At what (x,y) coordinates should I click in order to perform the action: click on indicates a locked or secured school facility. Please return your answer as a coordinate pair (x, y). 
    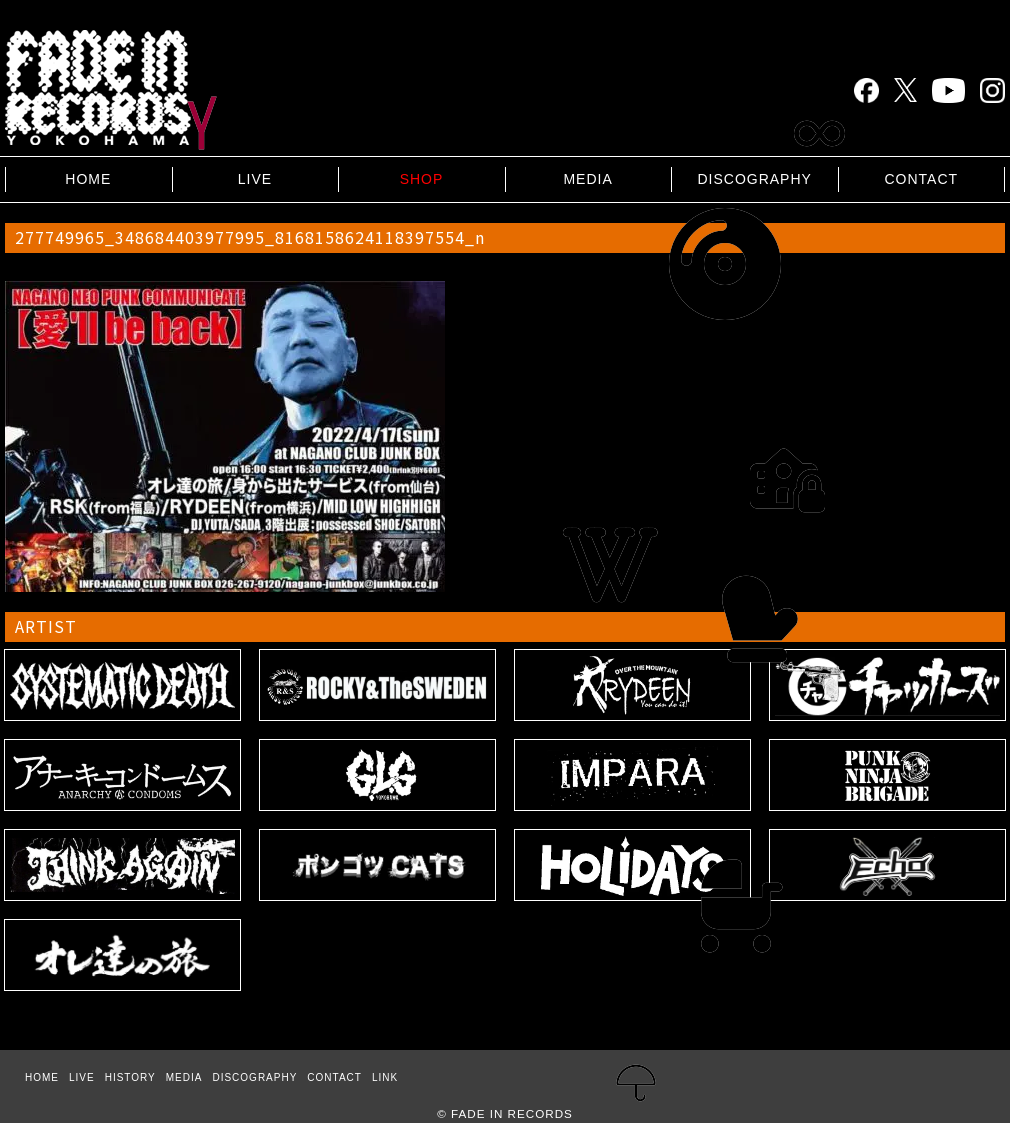
    Looking at the image, I should click on (787, 478).